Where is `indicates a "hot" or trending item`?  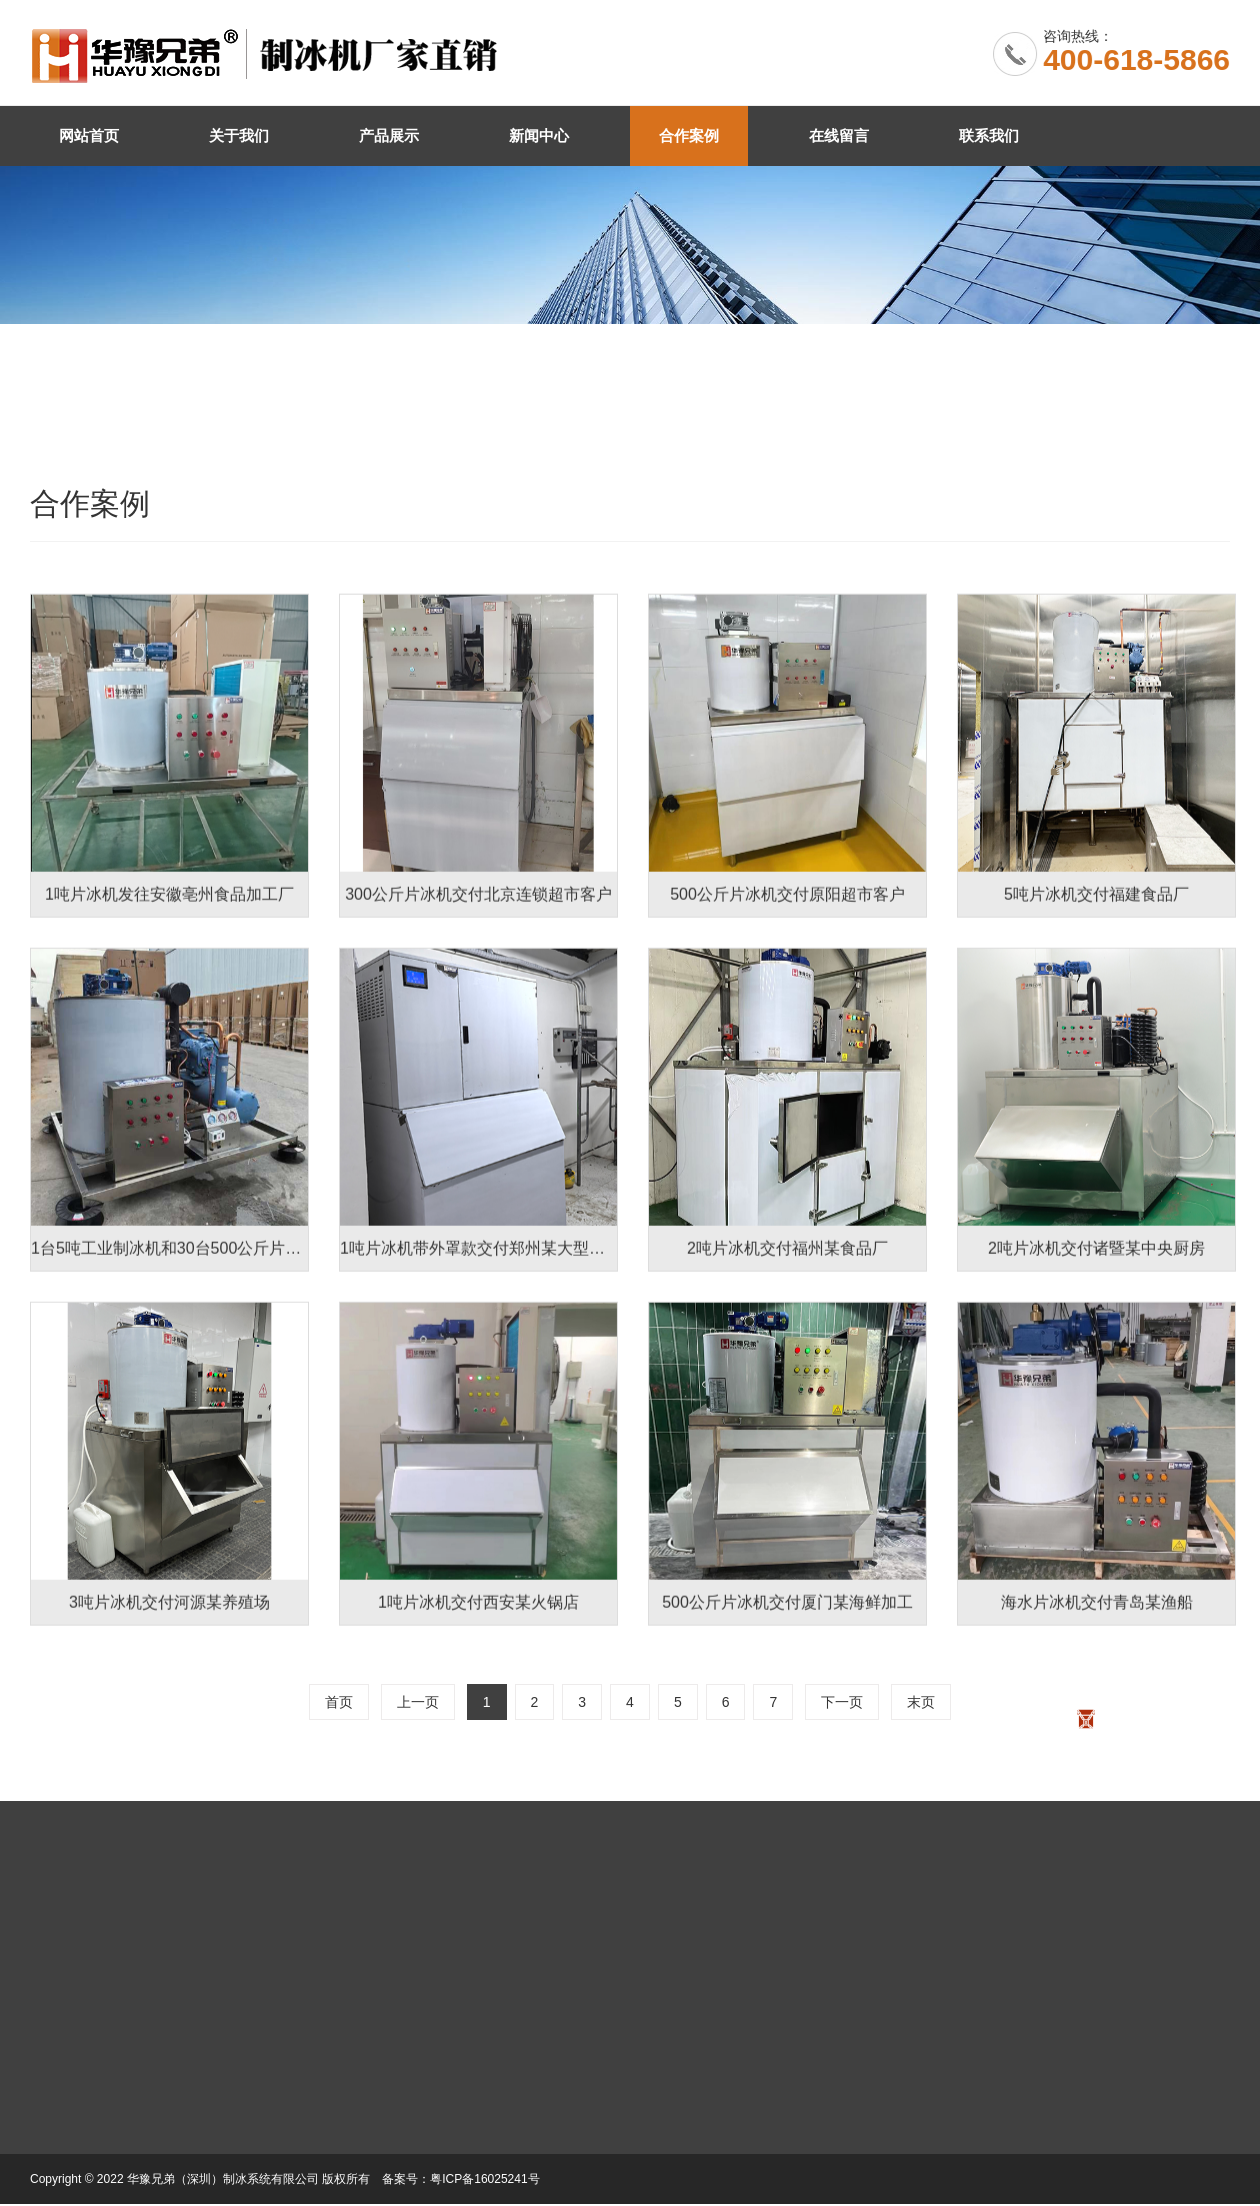 indicates a "hot" or trending item is located at coordinates (1060, 765).